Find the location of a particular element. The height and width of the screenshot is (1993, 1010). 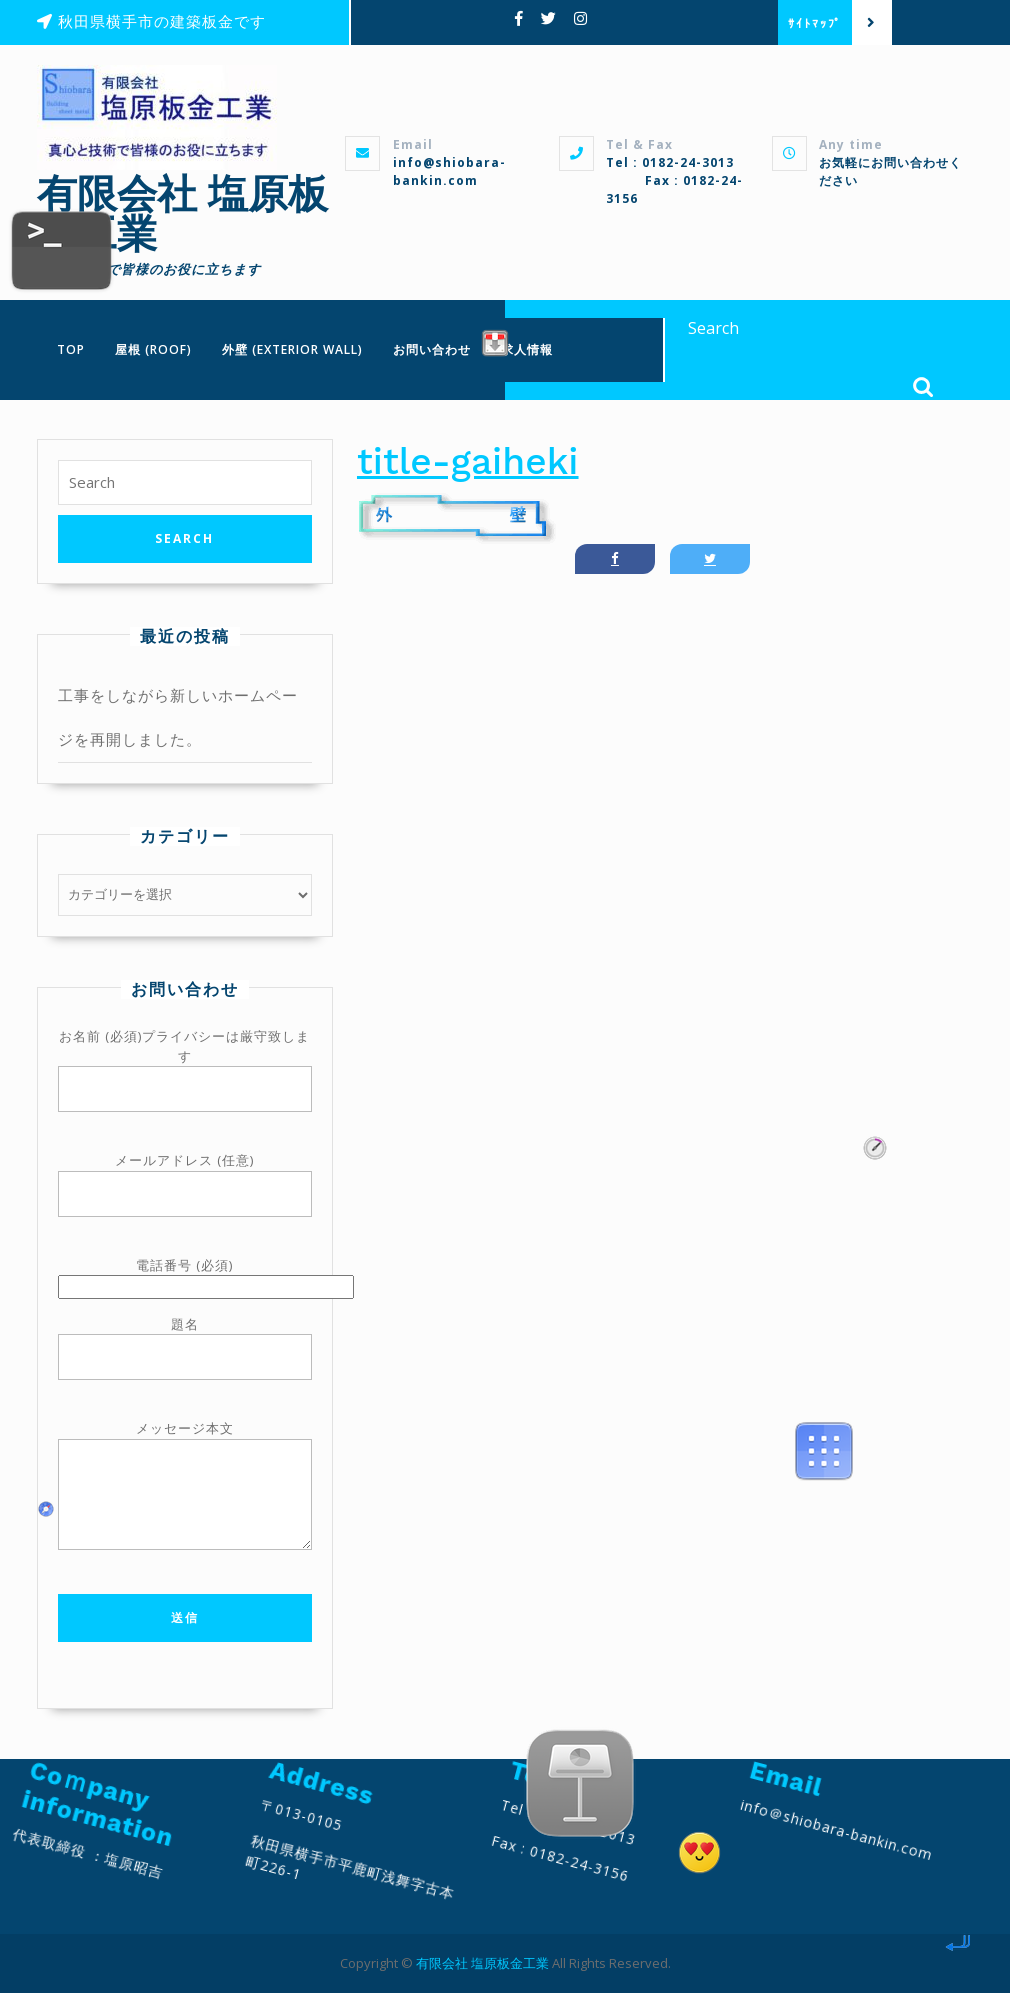

open Keynote to create or edit presentations is located at coordinates (580, 1783).